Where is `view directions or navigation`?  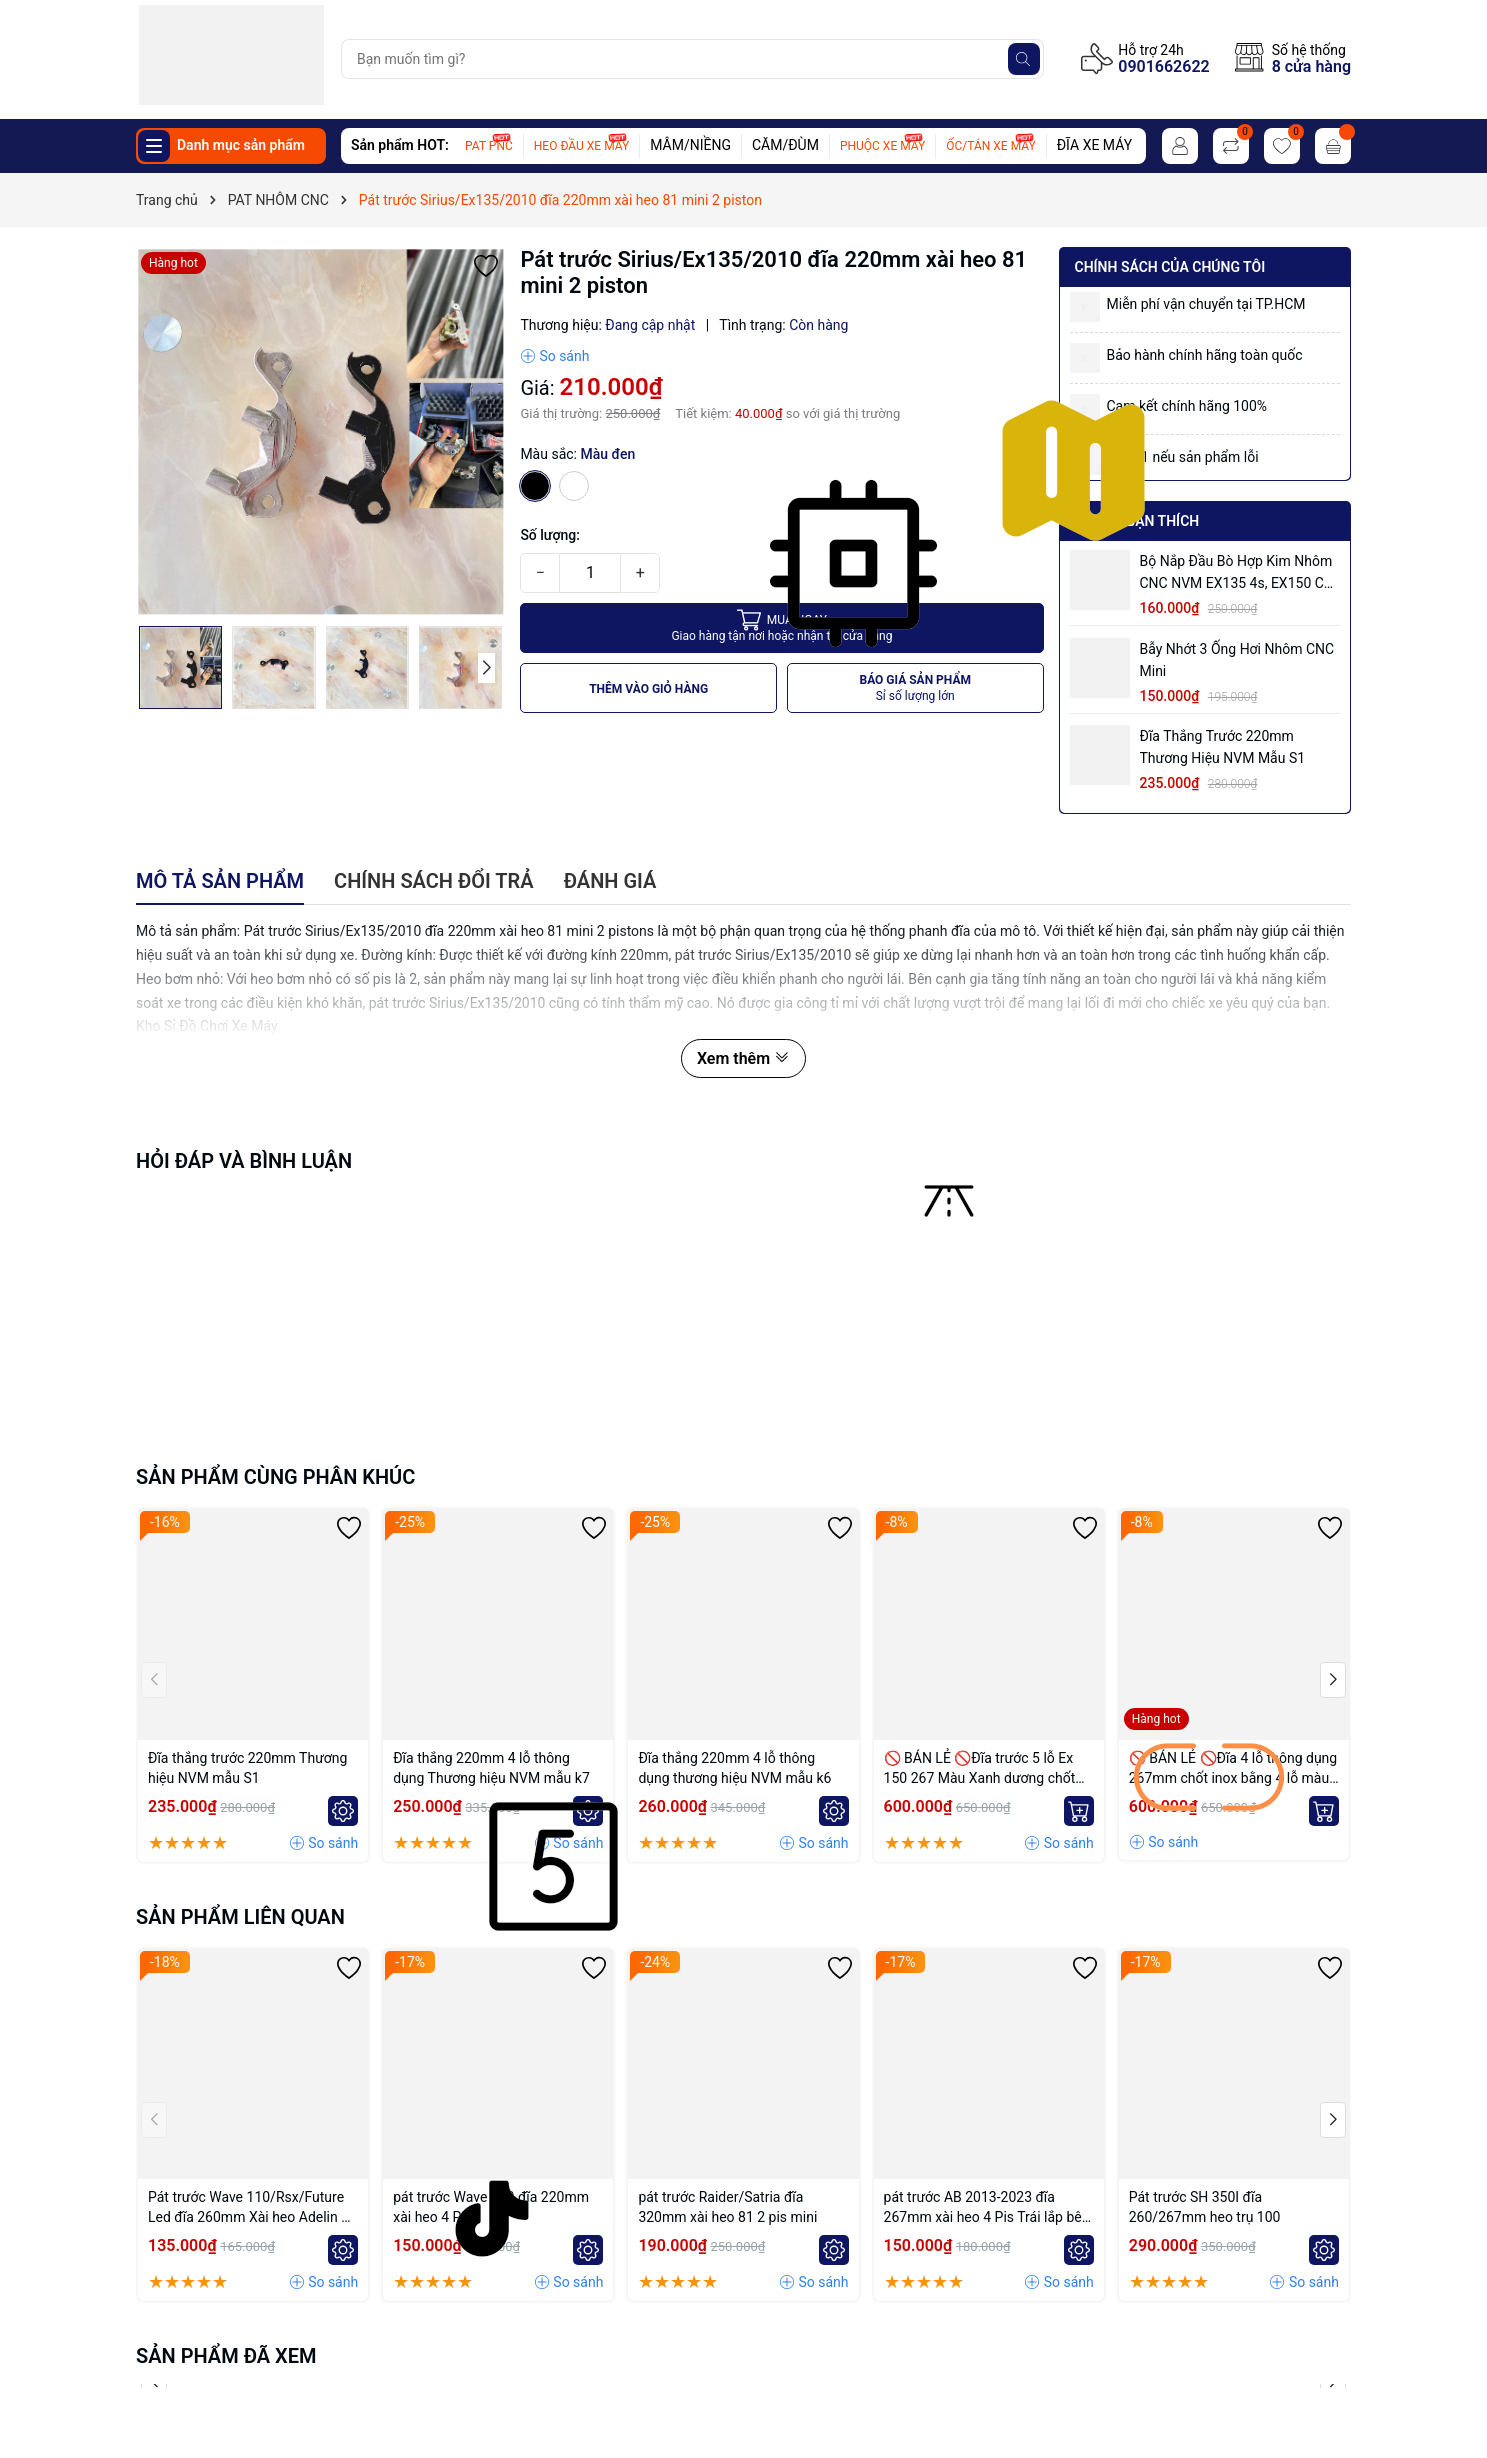
view directions or navigation is located at coordinates (949, 1201).